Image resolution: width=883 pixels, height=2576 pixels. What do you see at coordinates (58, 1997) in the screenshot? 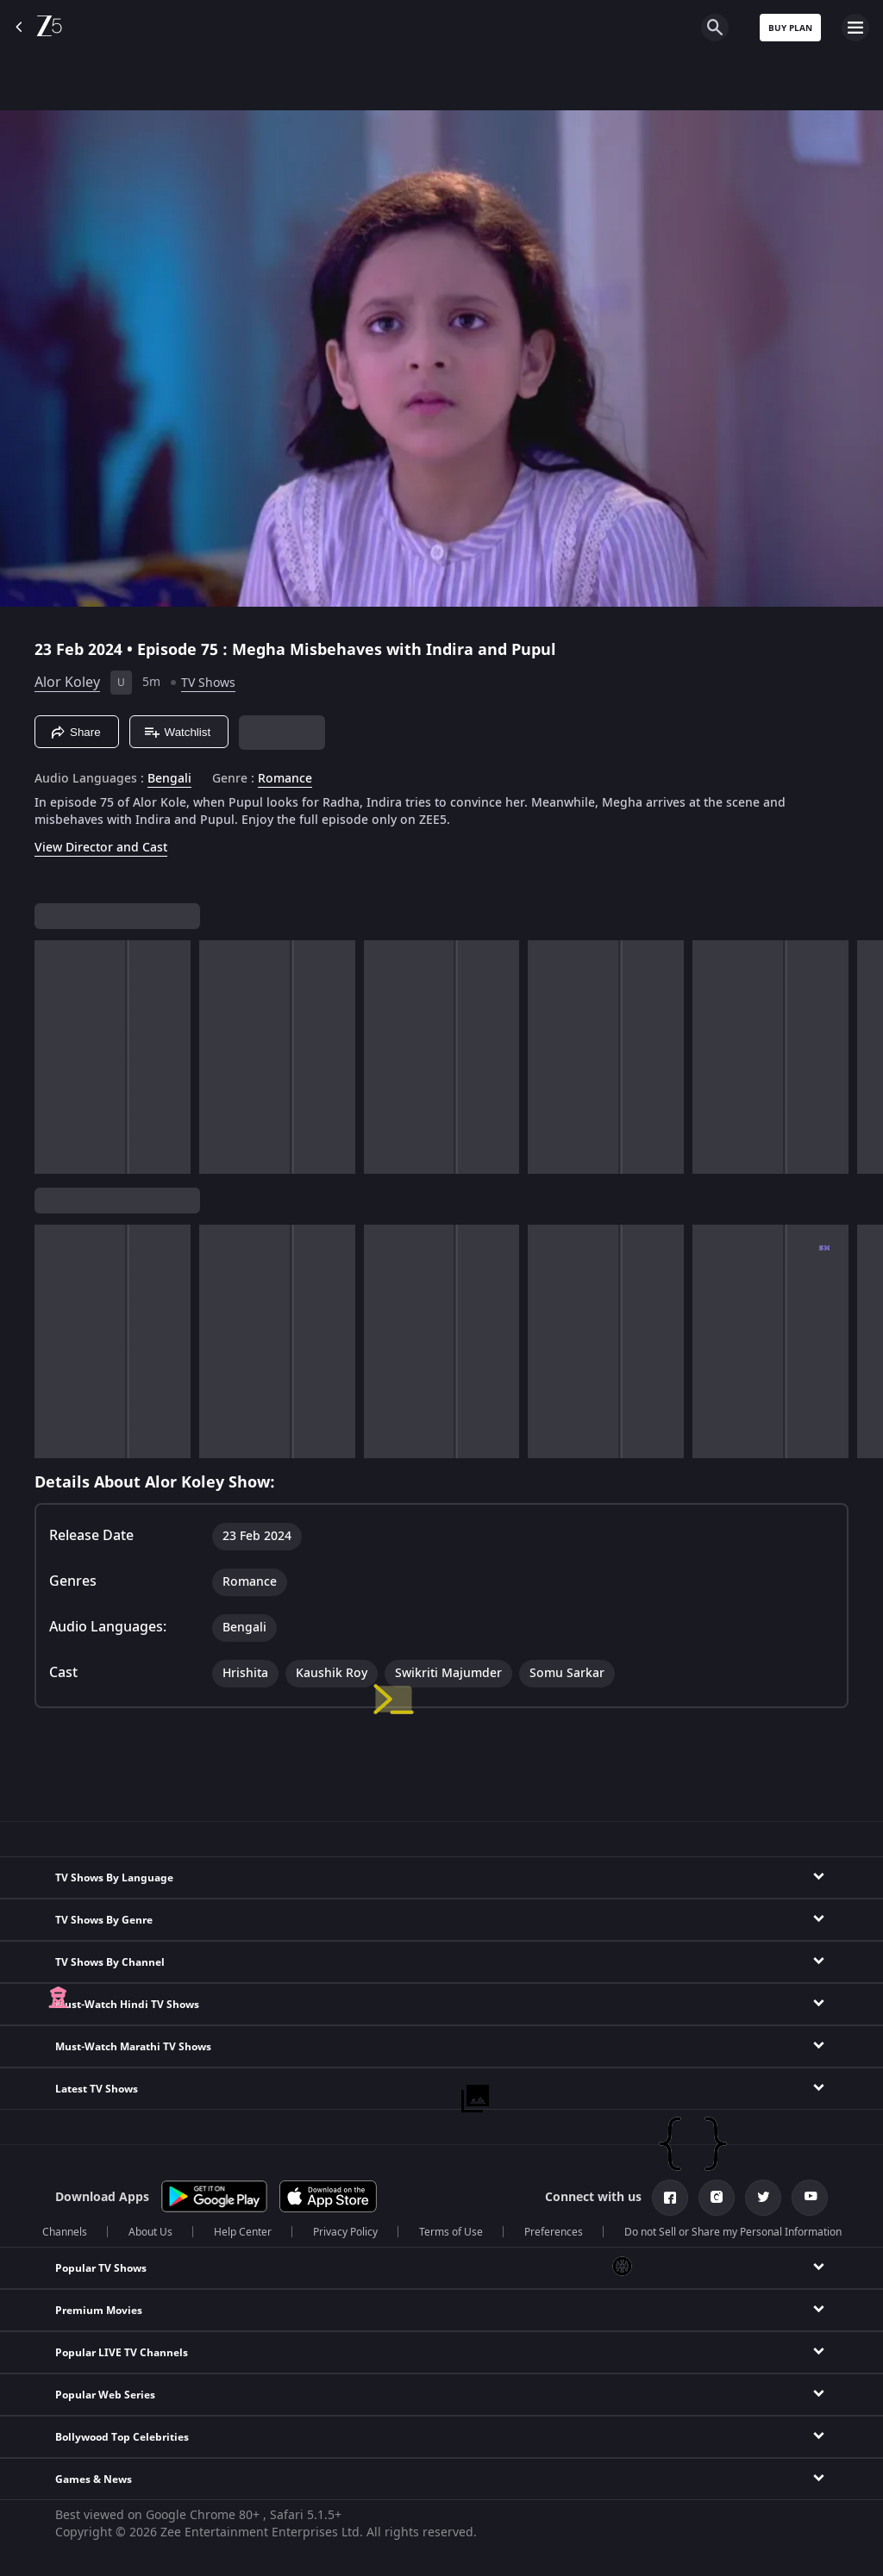
I see `view observation tower or lookout point` at bounding box center [58, 1997].